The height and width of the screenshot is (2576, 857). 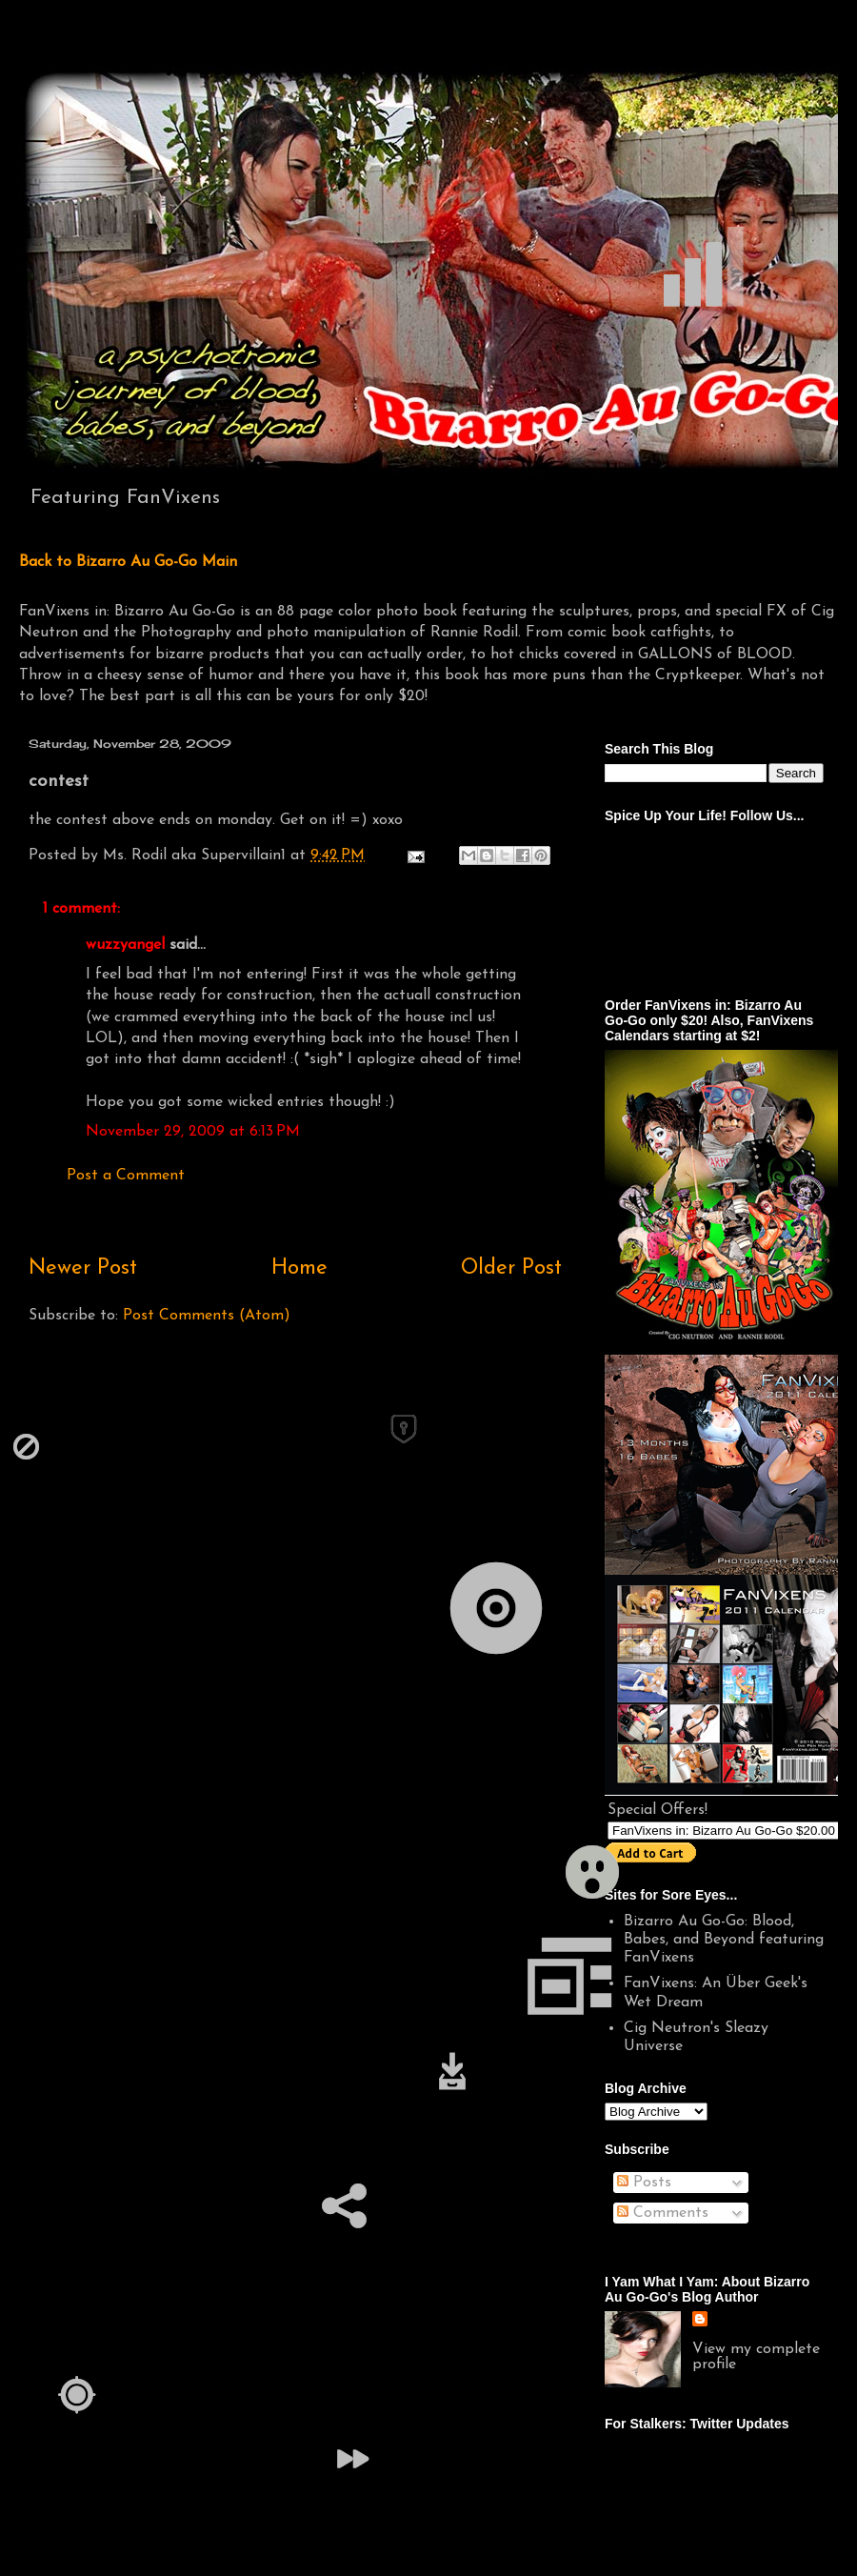 I want to click on find my current location on the map, so click(x=78, y=2396).